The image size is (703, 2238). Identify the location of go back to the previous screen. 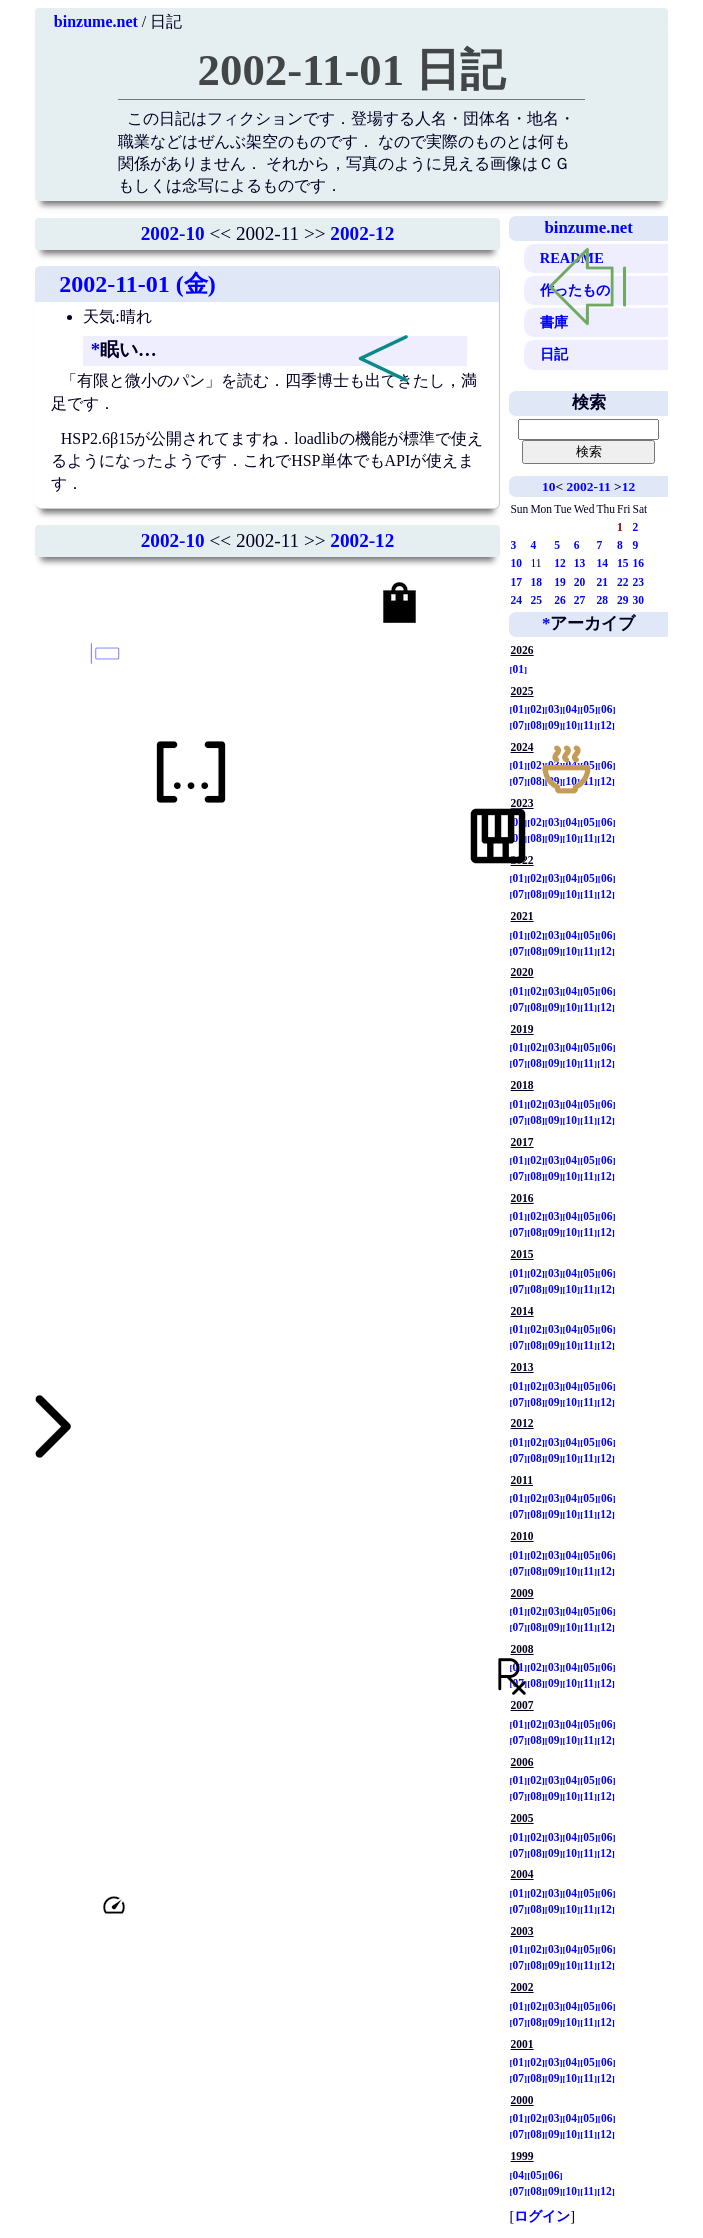
(384, 358).